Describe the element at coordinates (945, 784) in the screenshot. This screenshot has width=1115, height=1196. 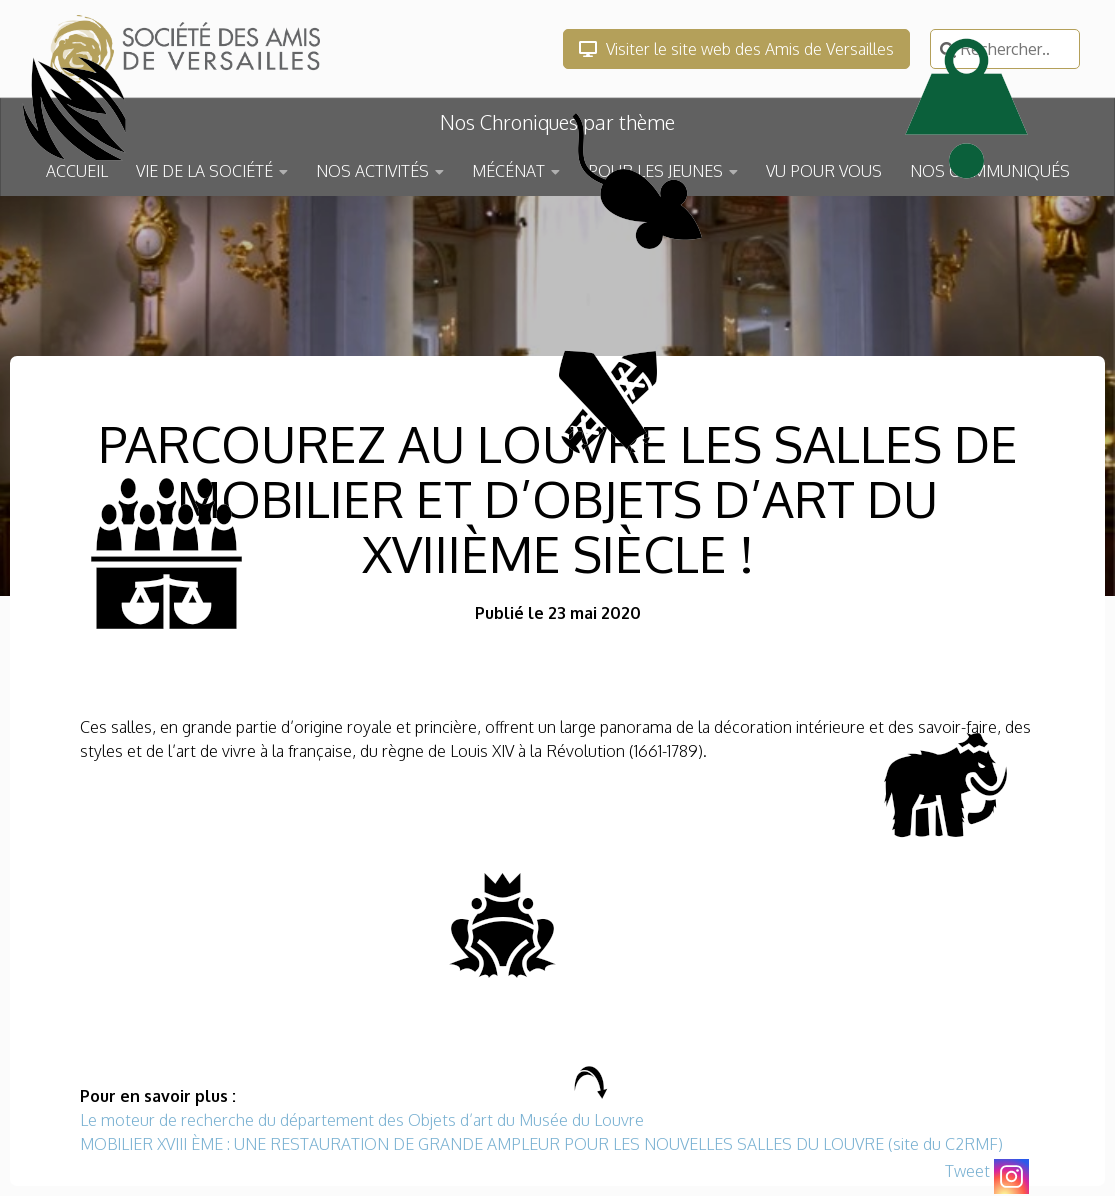
I see `prehistoric or ice age themed game category` at that location.